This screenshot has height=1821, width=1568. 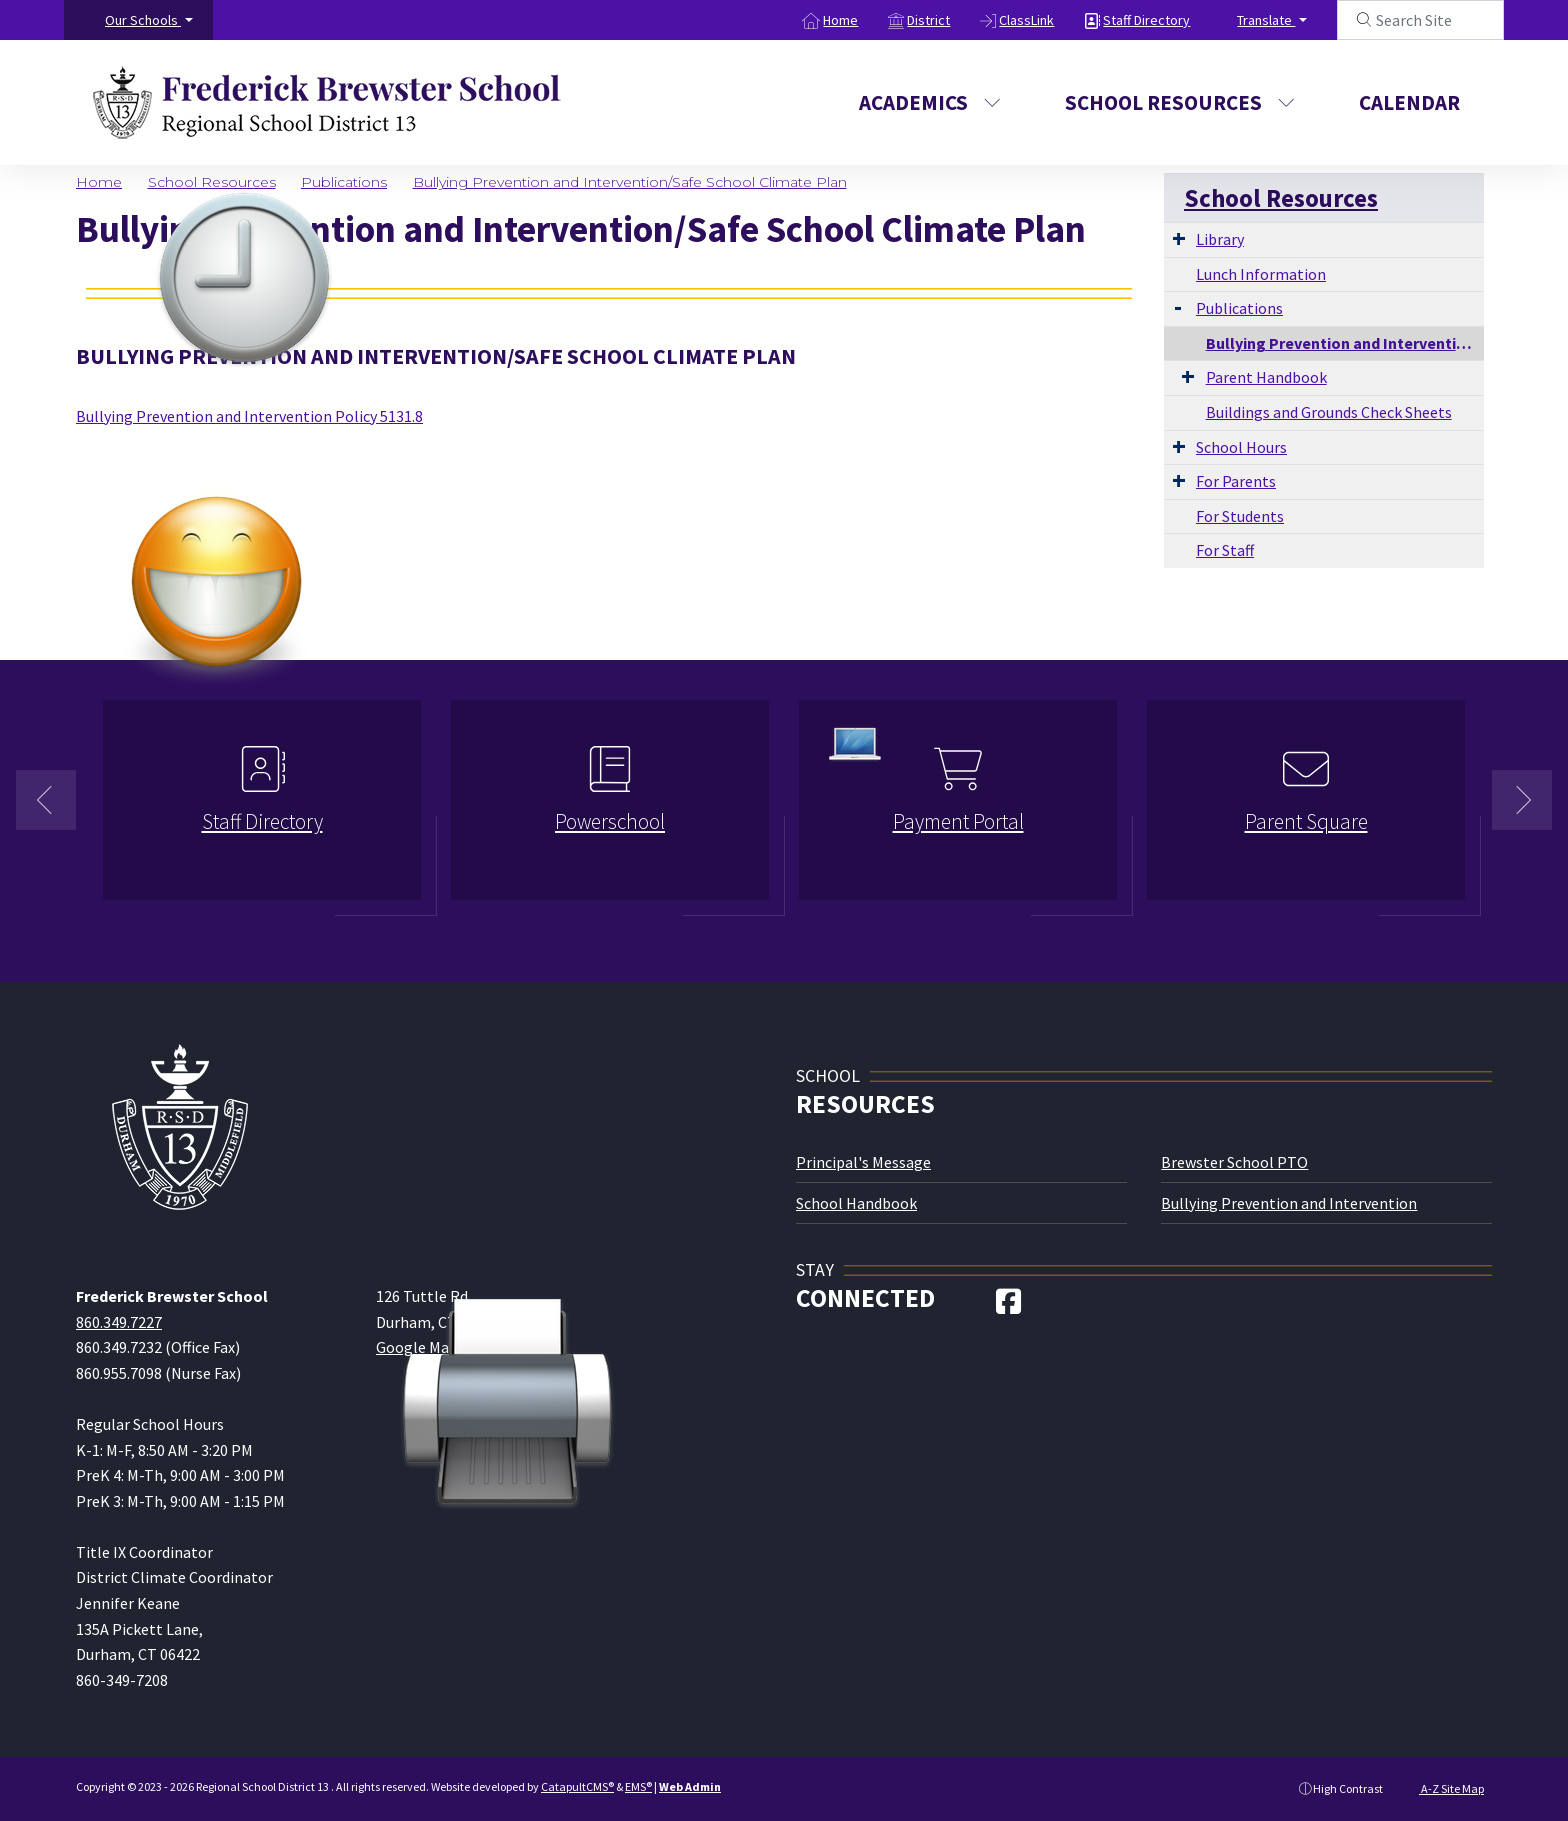 What do you see at coordinates (507, 1401) in the screenshot?
I see `add a new printer to your system` at bounding box center [507, 1401].